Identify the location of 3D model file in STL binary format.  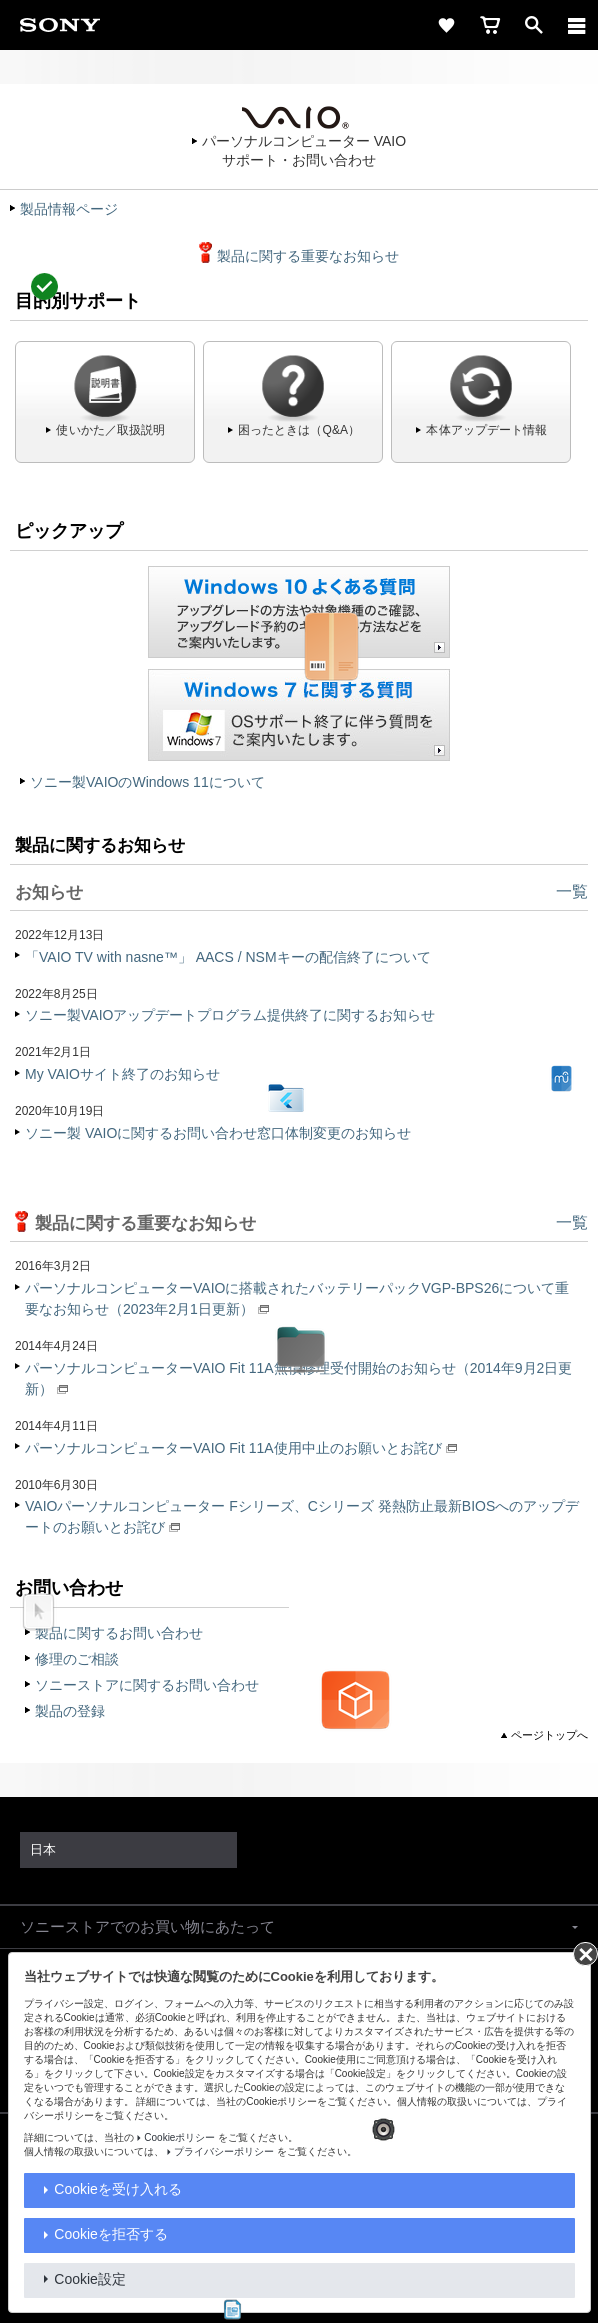
(355, 1697).